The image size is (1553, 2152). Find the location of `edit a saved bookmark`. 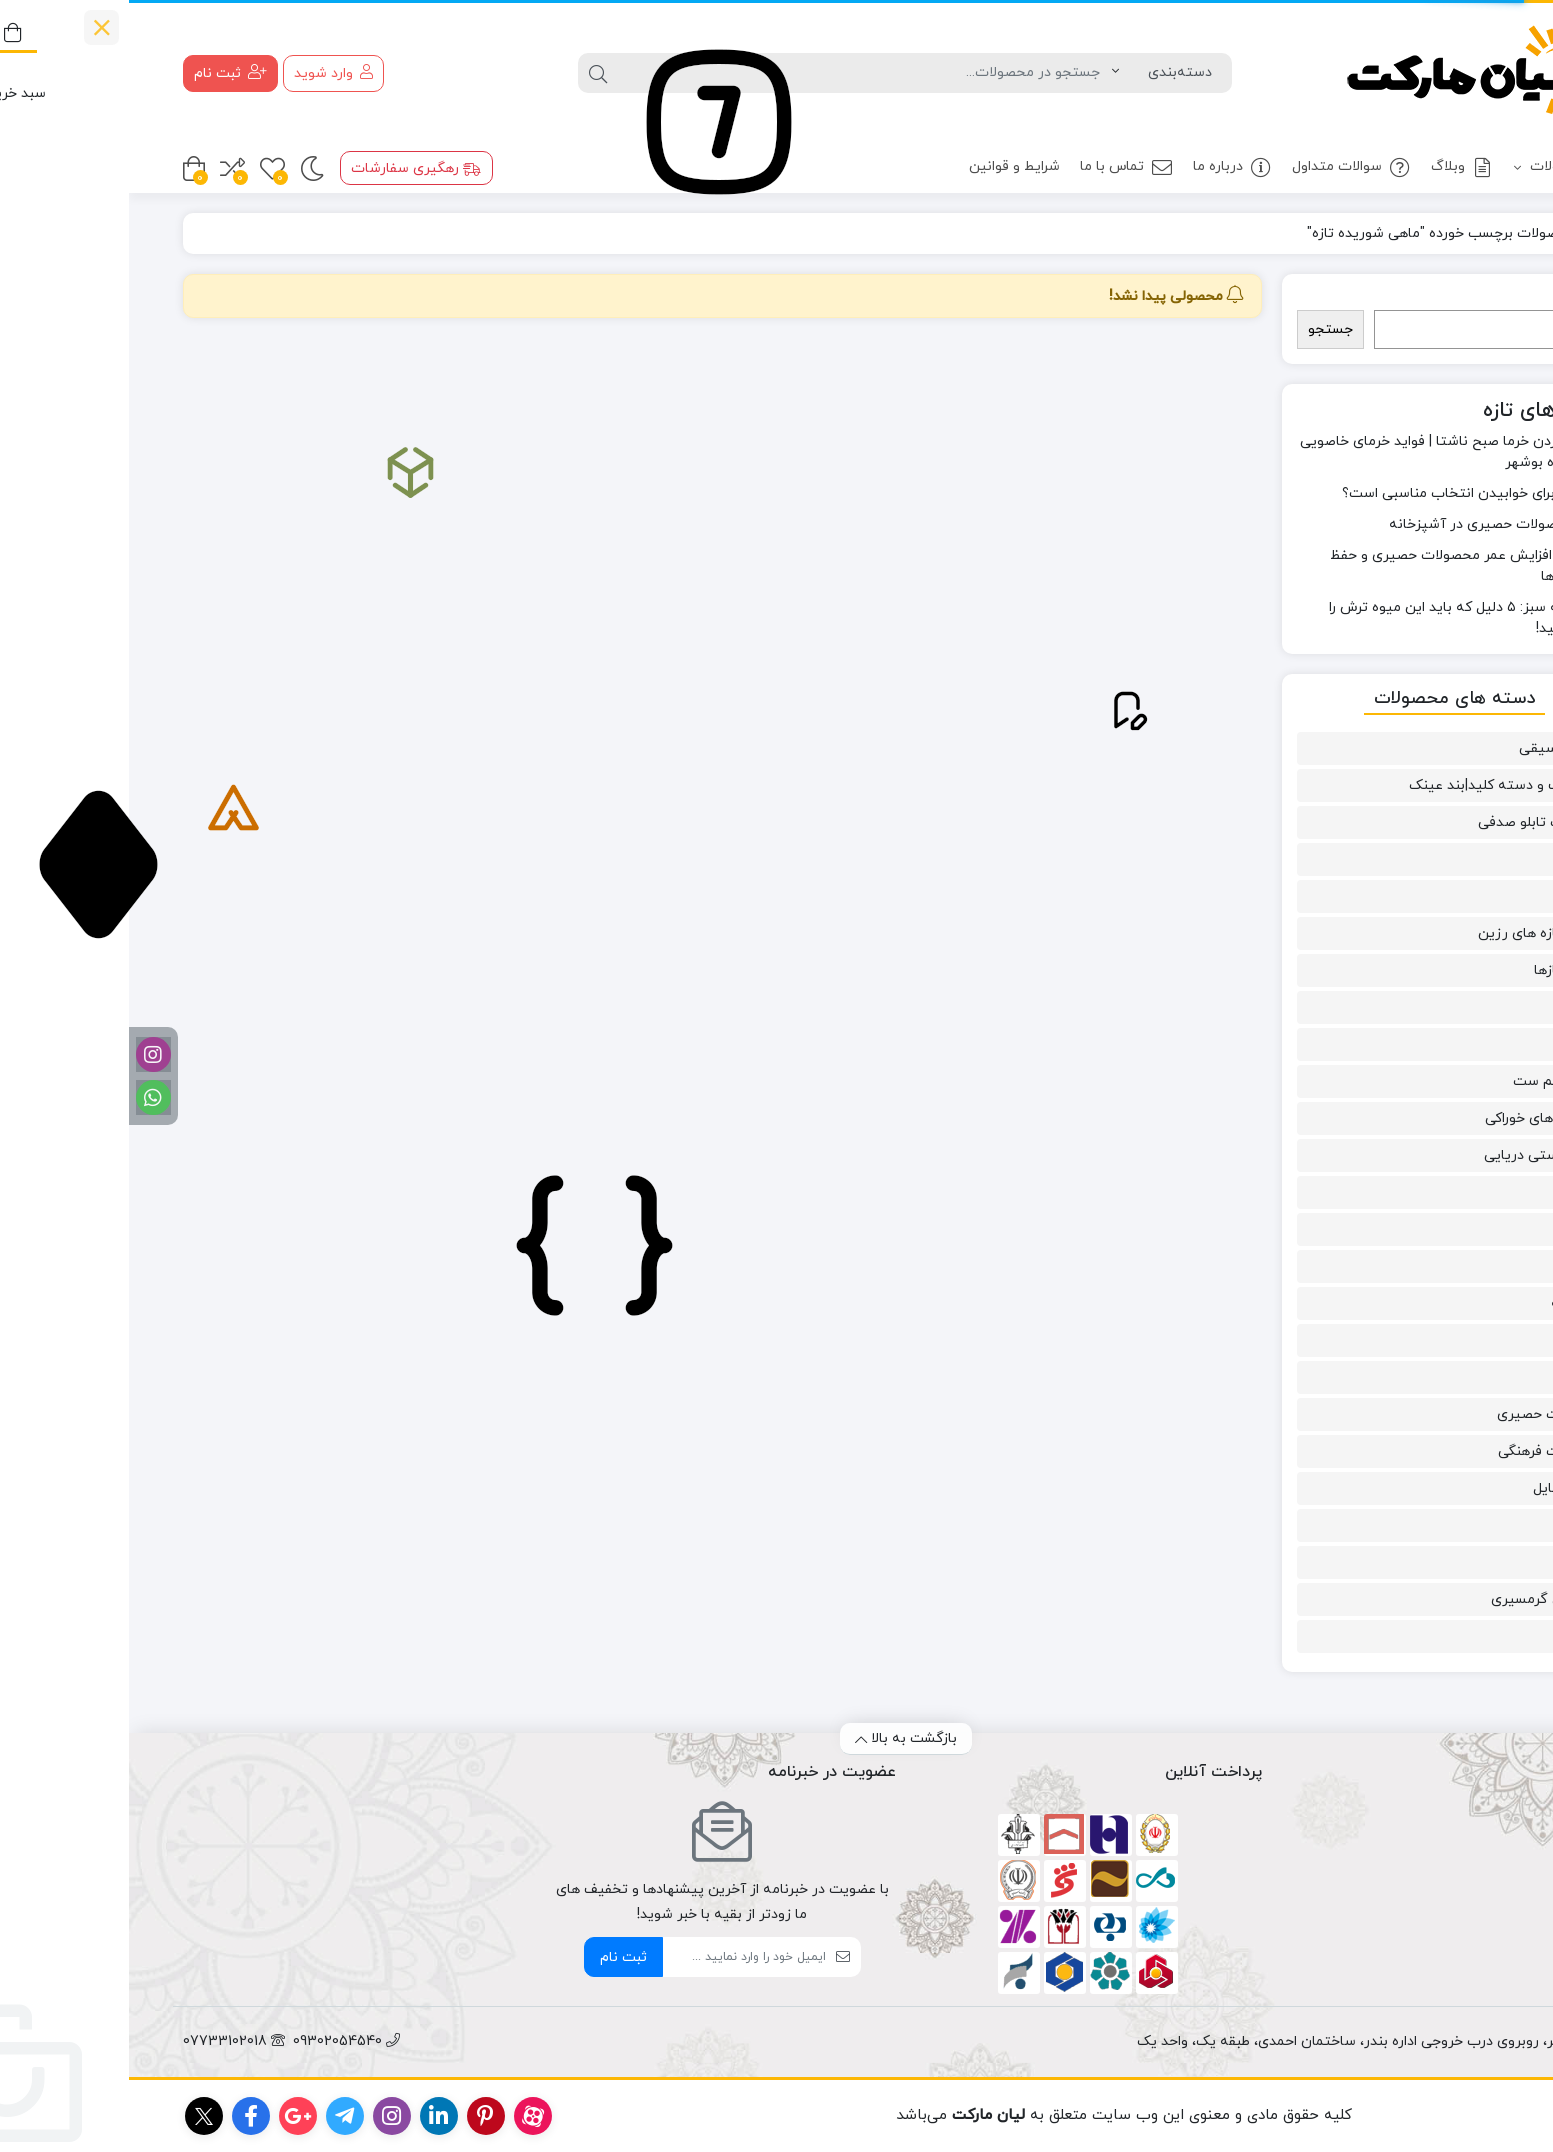

edit a saved bookmark is located at coordinates (1127, 710).